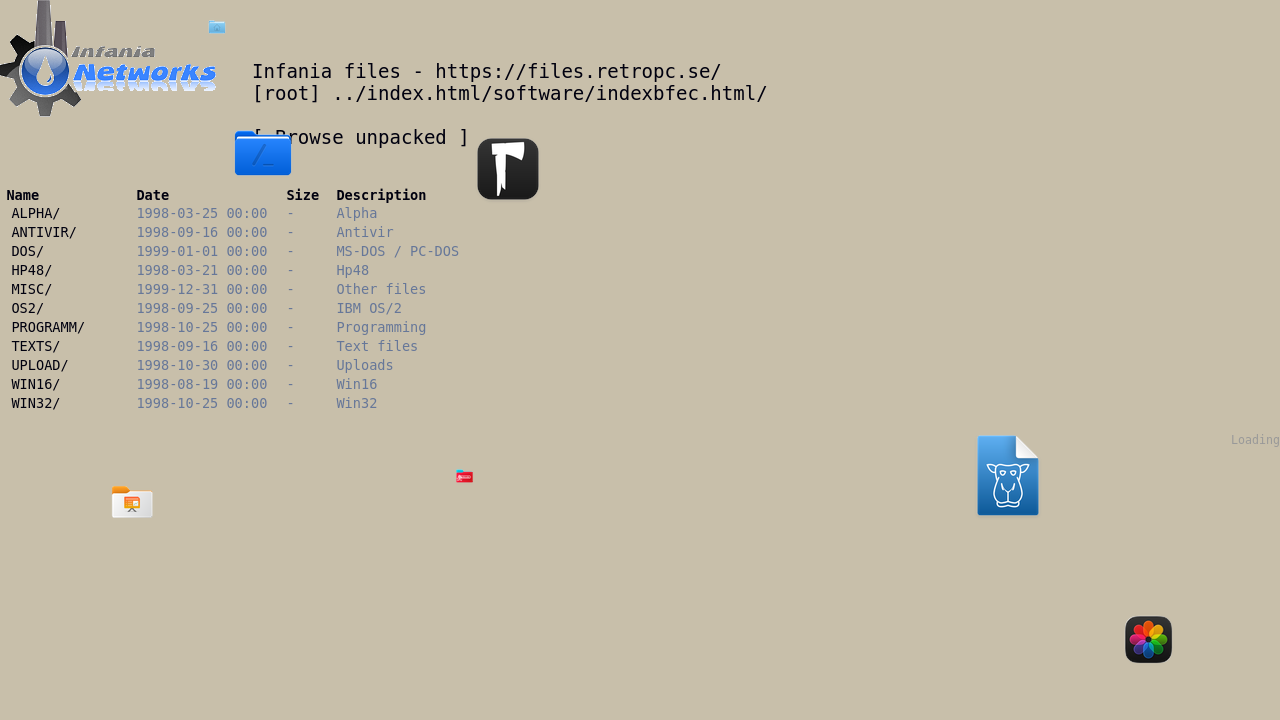  I want to click on a perl script or programming file, so click(1008, 477).